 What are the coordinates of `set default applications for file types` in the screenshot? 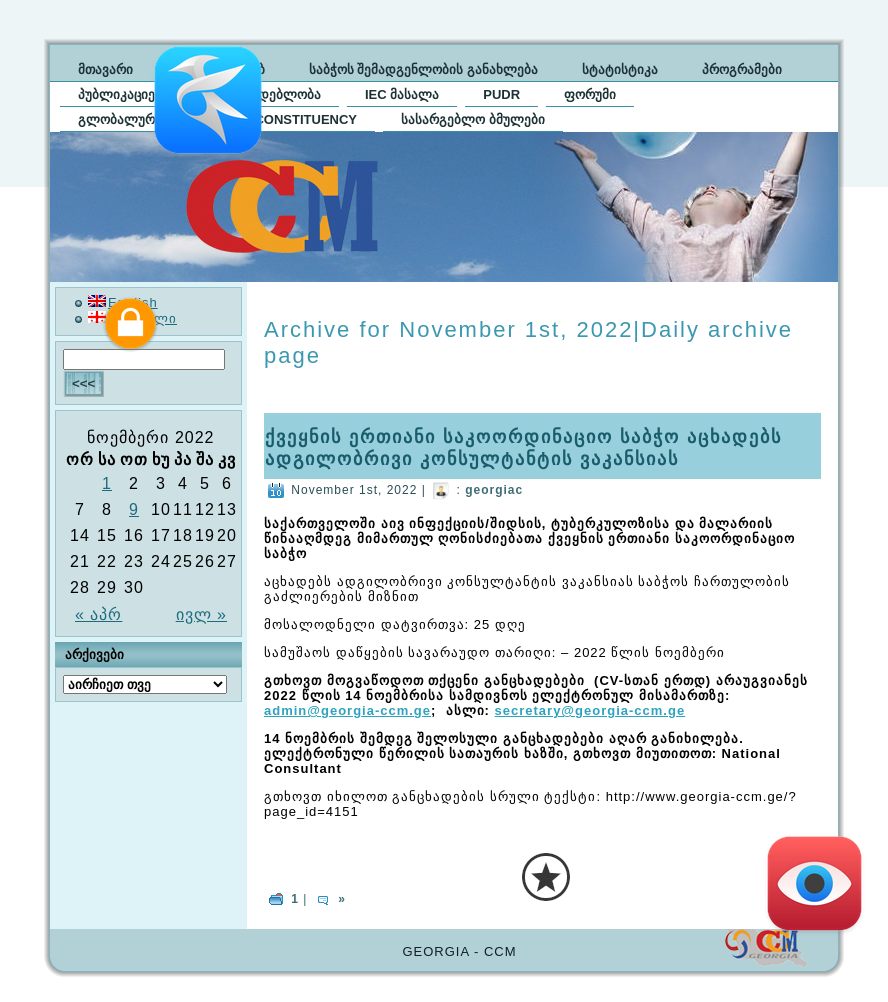 It's located at (546, 877).